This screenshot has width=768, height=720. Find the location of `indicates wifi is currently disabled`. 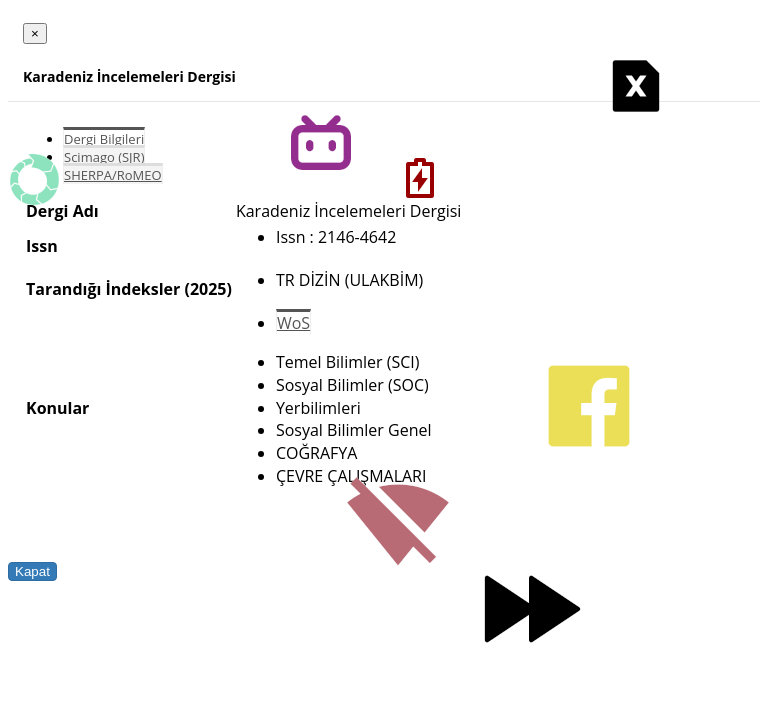

indicates wifi is currently disabled is located at coordinates (398, 525).